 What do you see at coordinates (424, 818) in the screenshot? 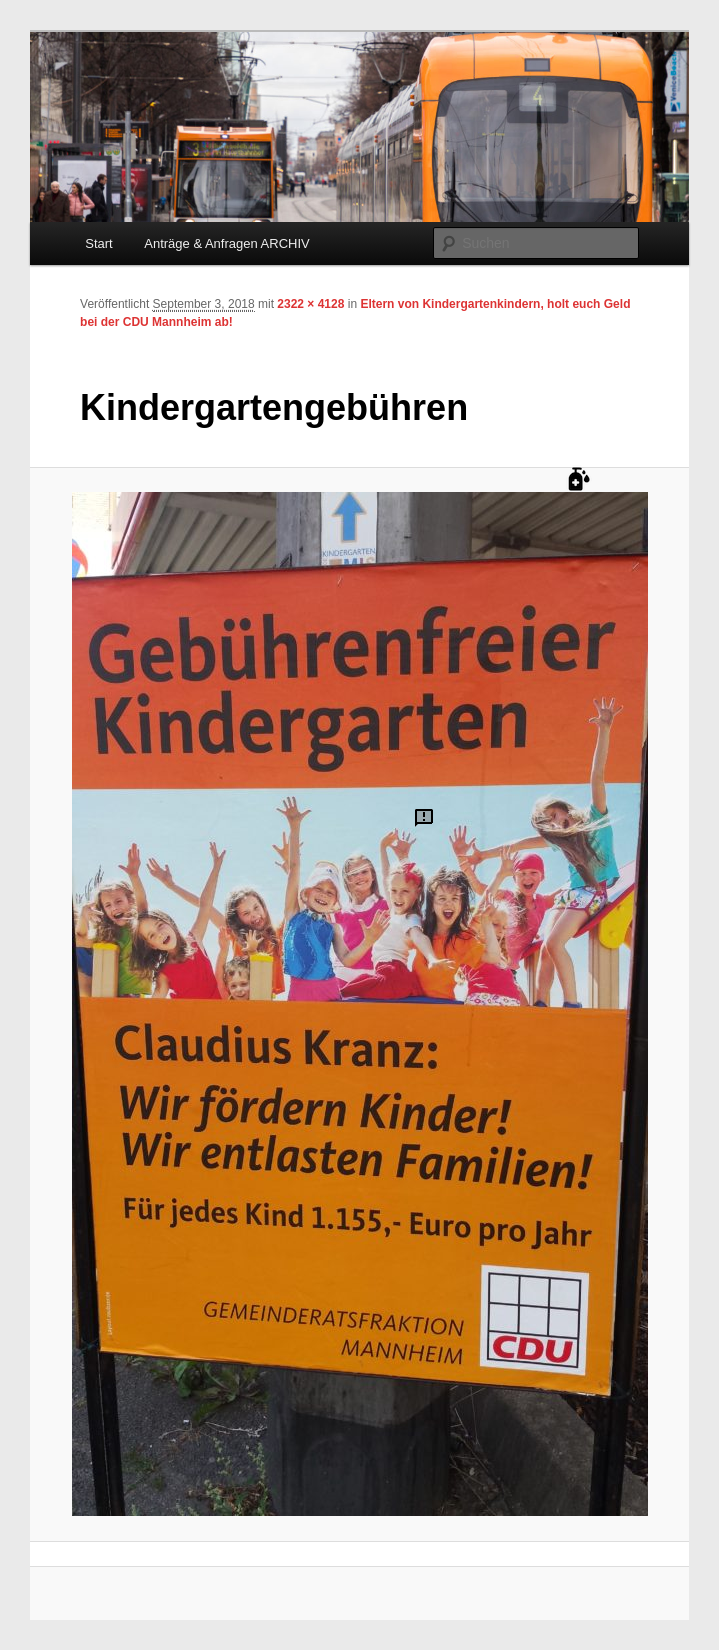
I see `view important announcements or alerts` at bounding box center [424, 818].